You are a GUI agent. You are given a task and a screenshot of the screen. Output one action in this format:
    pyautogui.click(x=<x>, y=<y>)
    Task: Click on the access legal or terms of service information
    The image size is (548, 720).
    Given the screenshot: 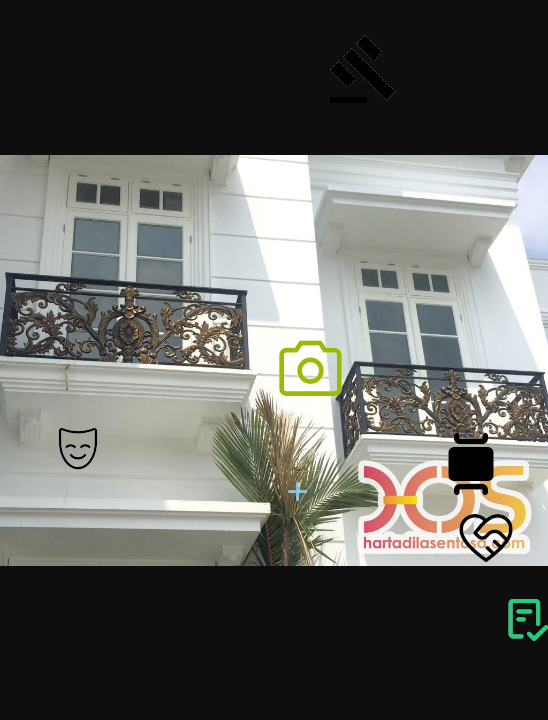 What is the action you would take?
    pyautogui.click(x=364, y=69)
    